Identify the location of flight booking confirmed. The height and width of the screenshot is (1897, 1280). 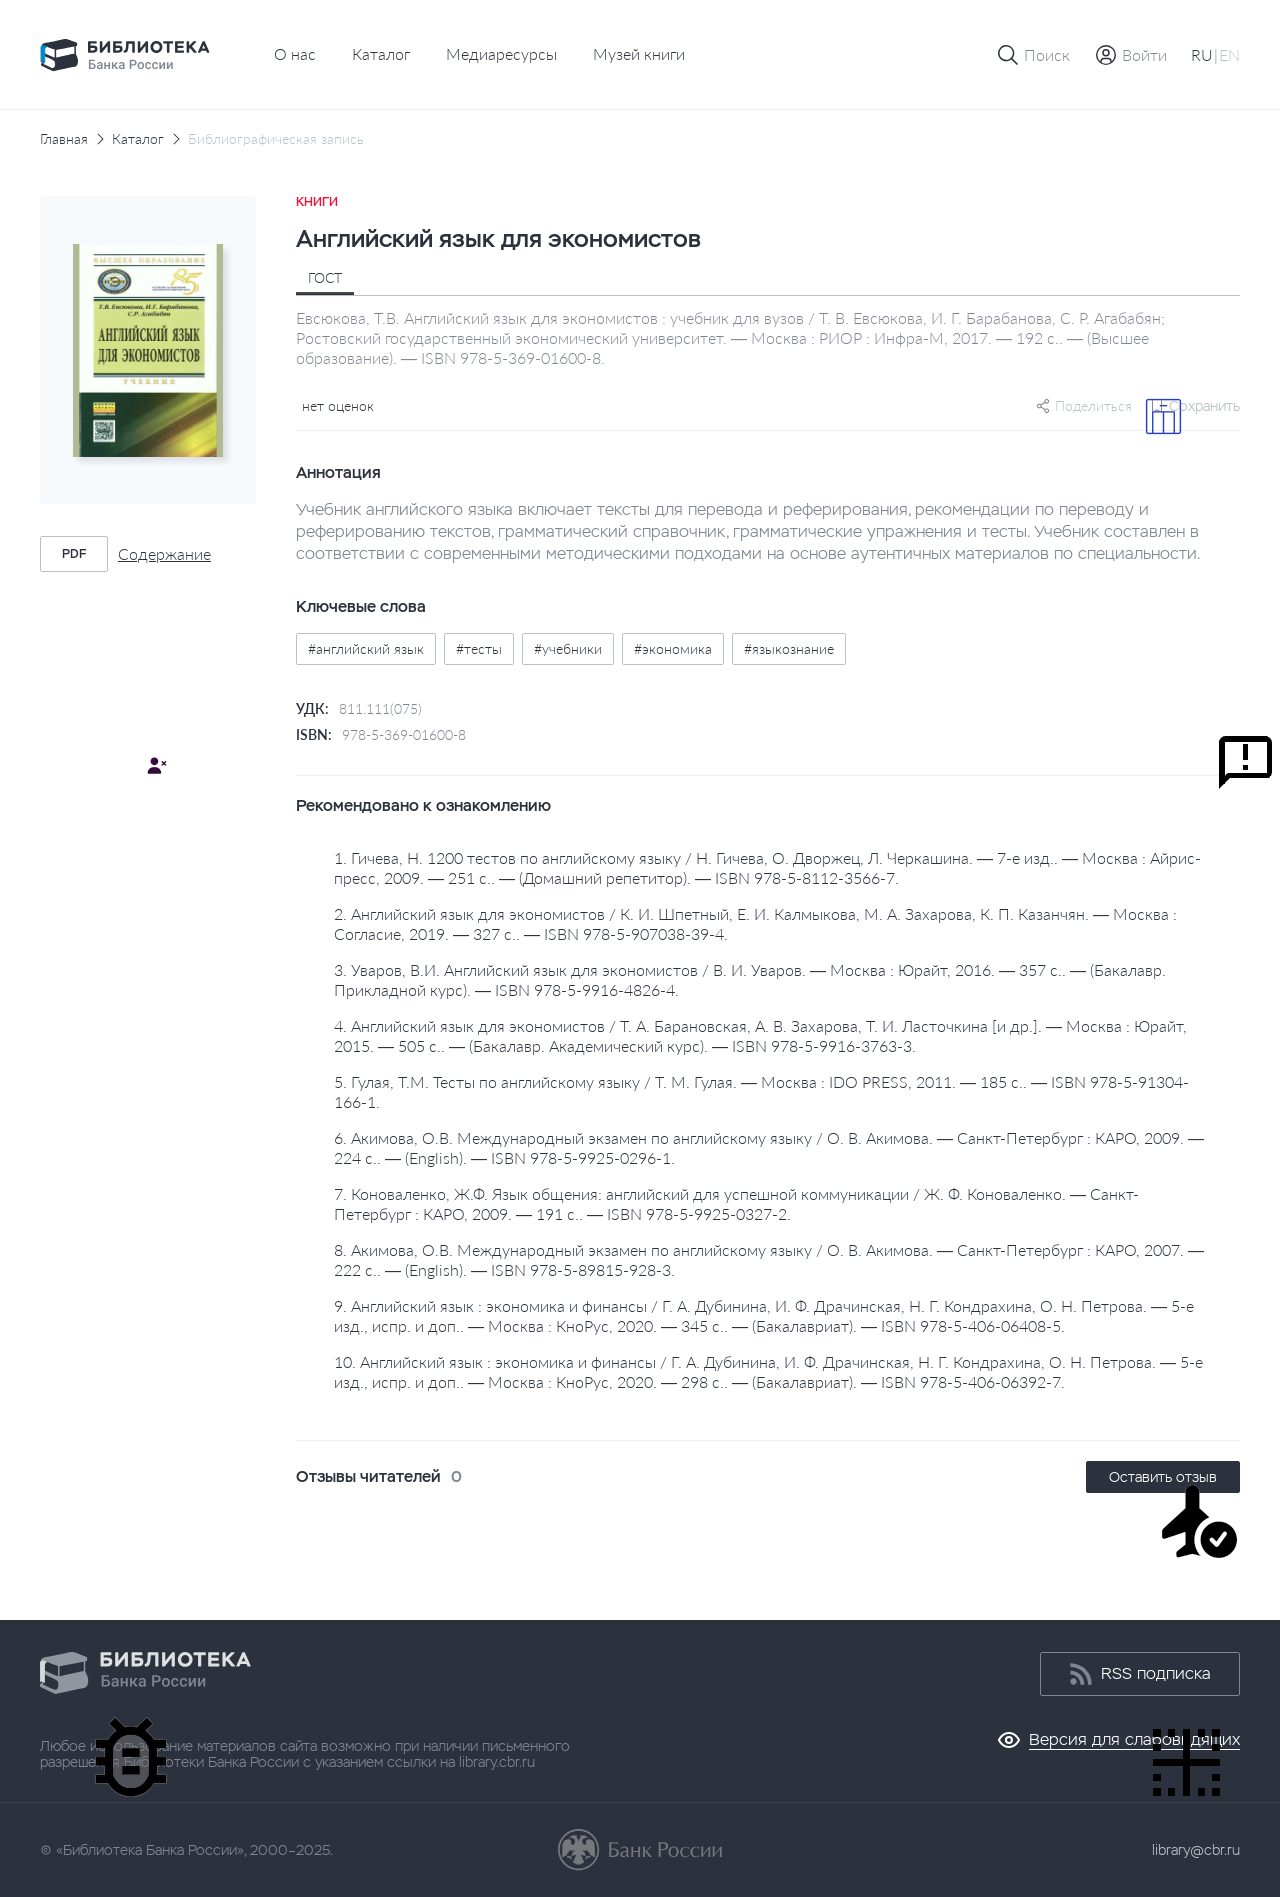
(1196, 1521).